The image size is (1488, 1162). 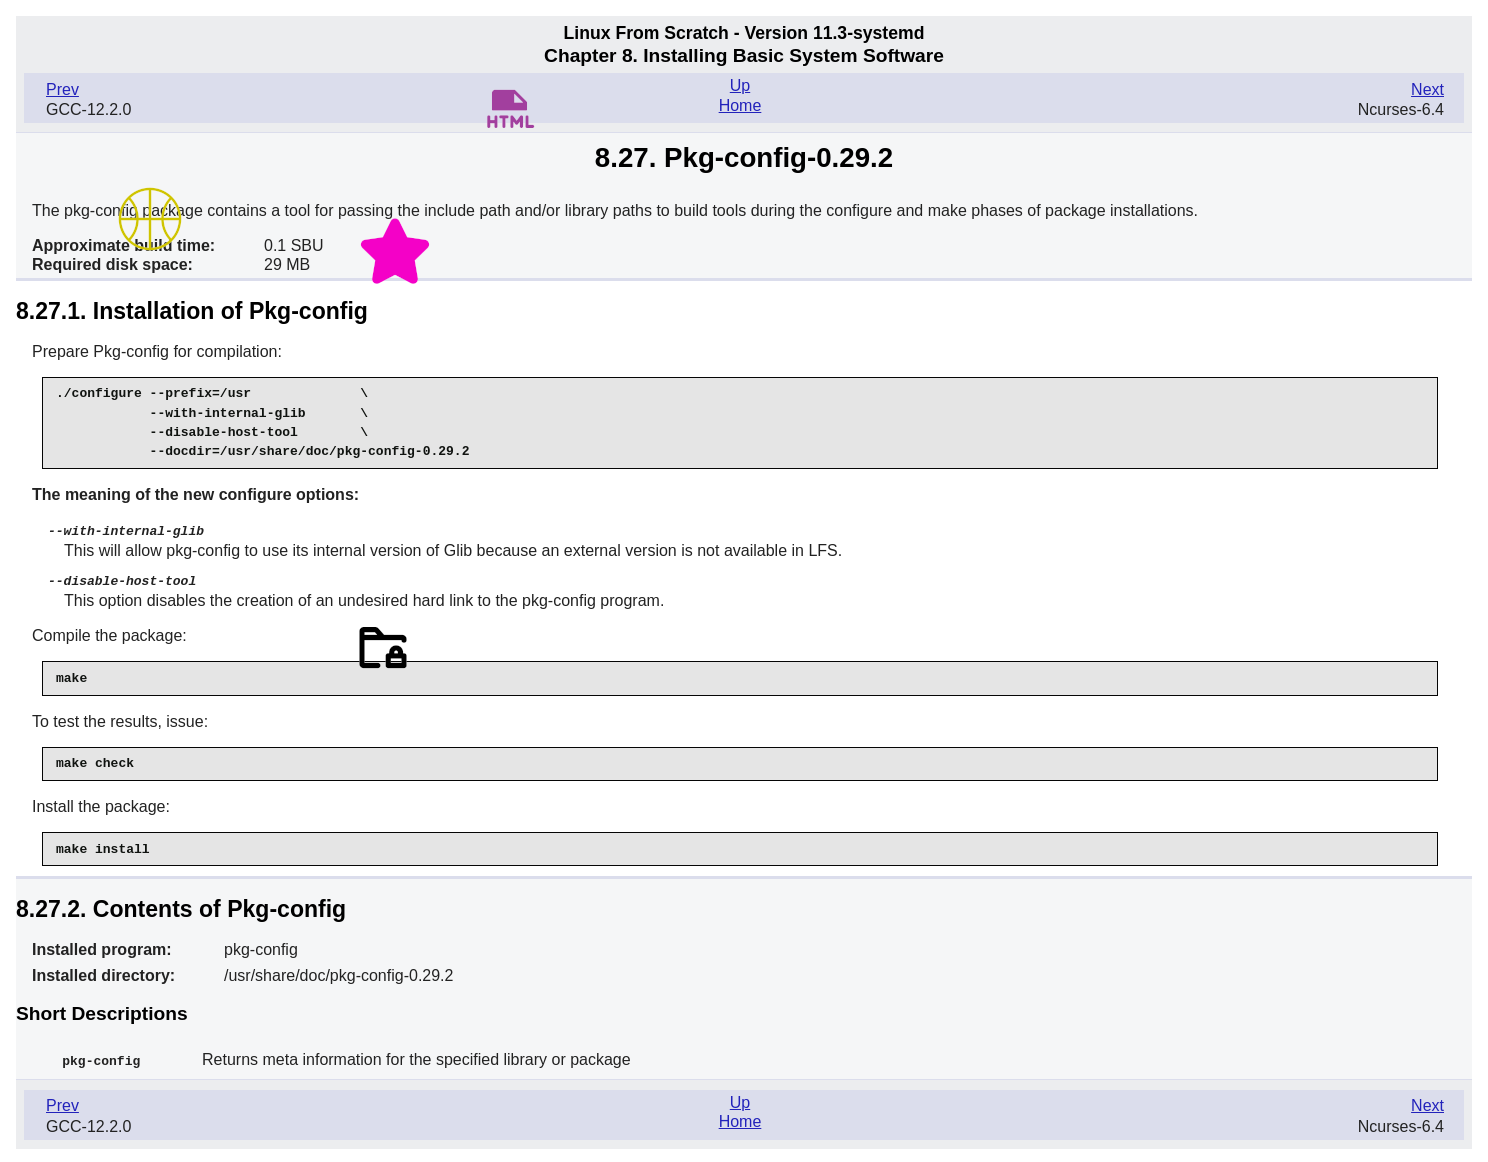 I want to click on view or open an HTML file, so click(x=509, y=110).